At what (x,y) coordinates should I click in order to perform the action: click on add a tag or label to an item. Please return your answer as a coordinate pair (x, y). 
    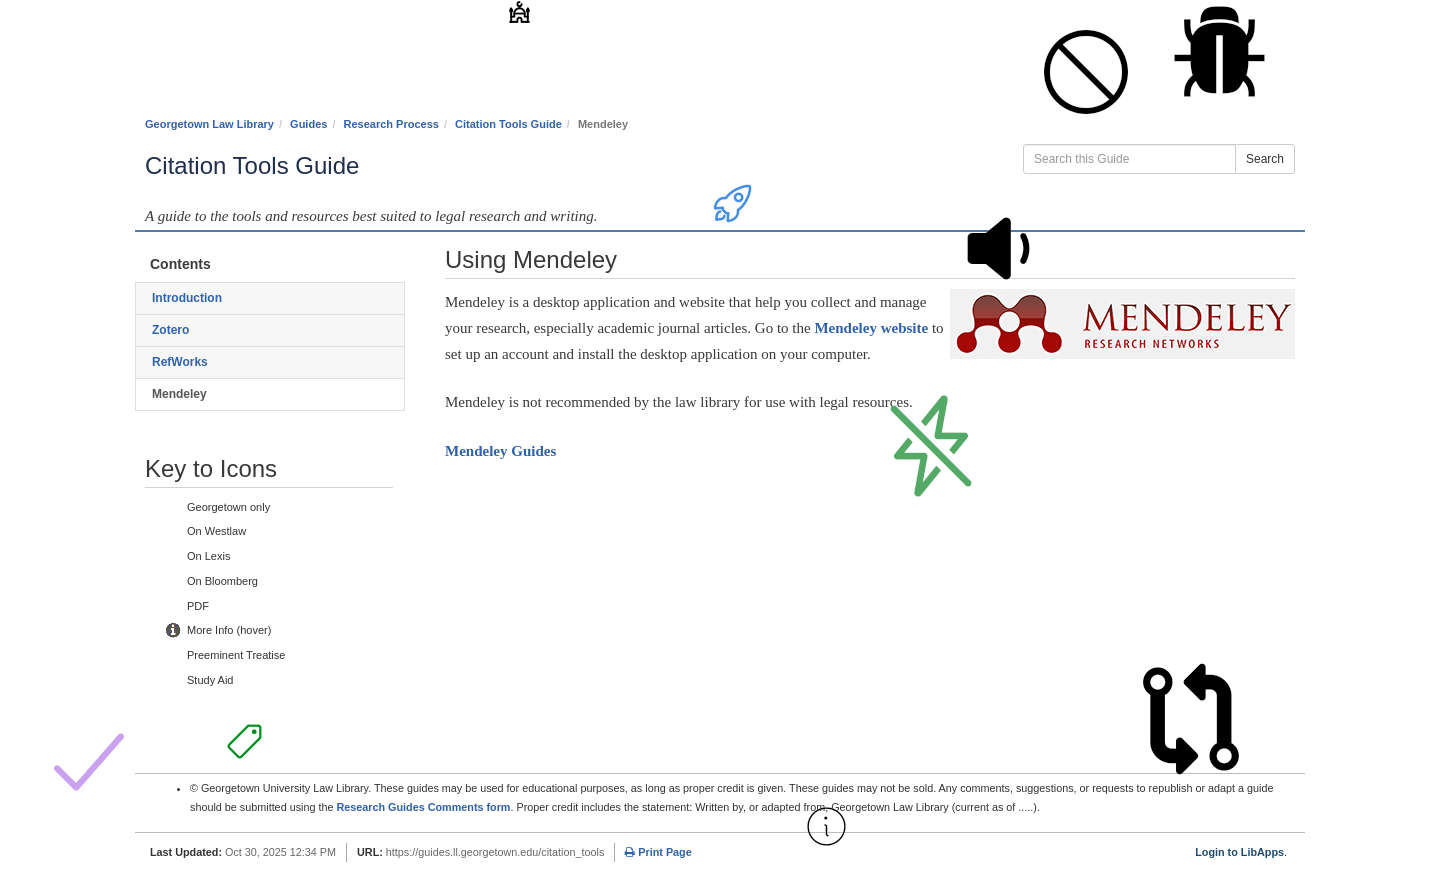
    Looking at the image, I should click on (244, 741).